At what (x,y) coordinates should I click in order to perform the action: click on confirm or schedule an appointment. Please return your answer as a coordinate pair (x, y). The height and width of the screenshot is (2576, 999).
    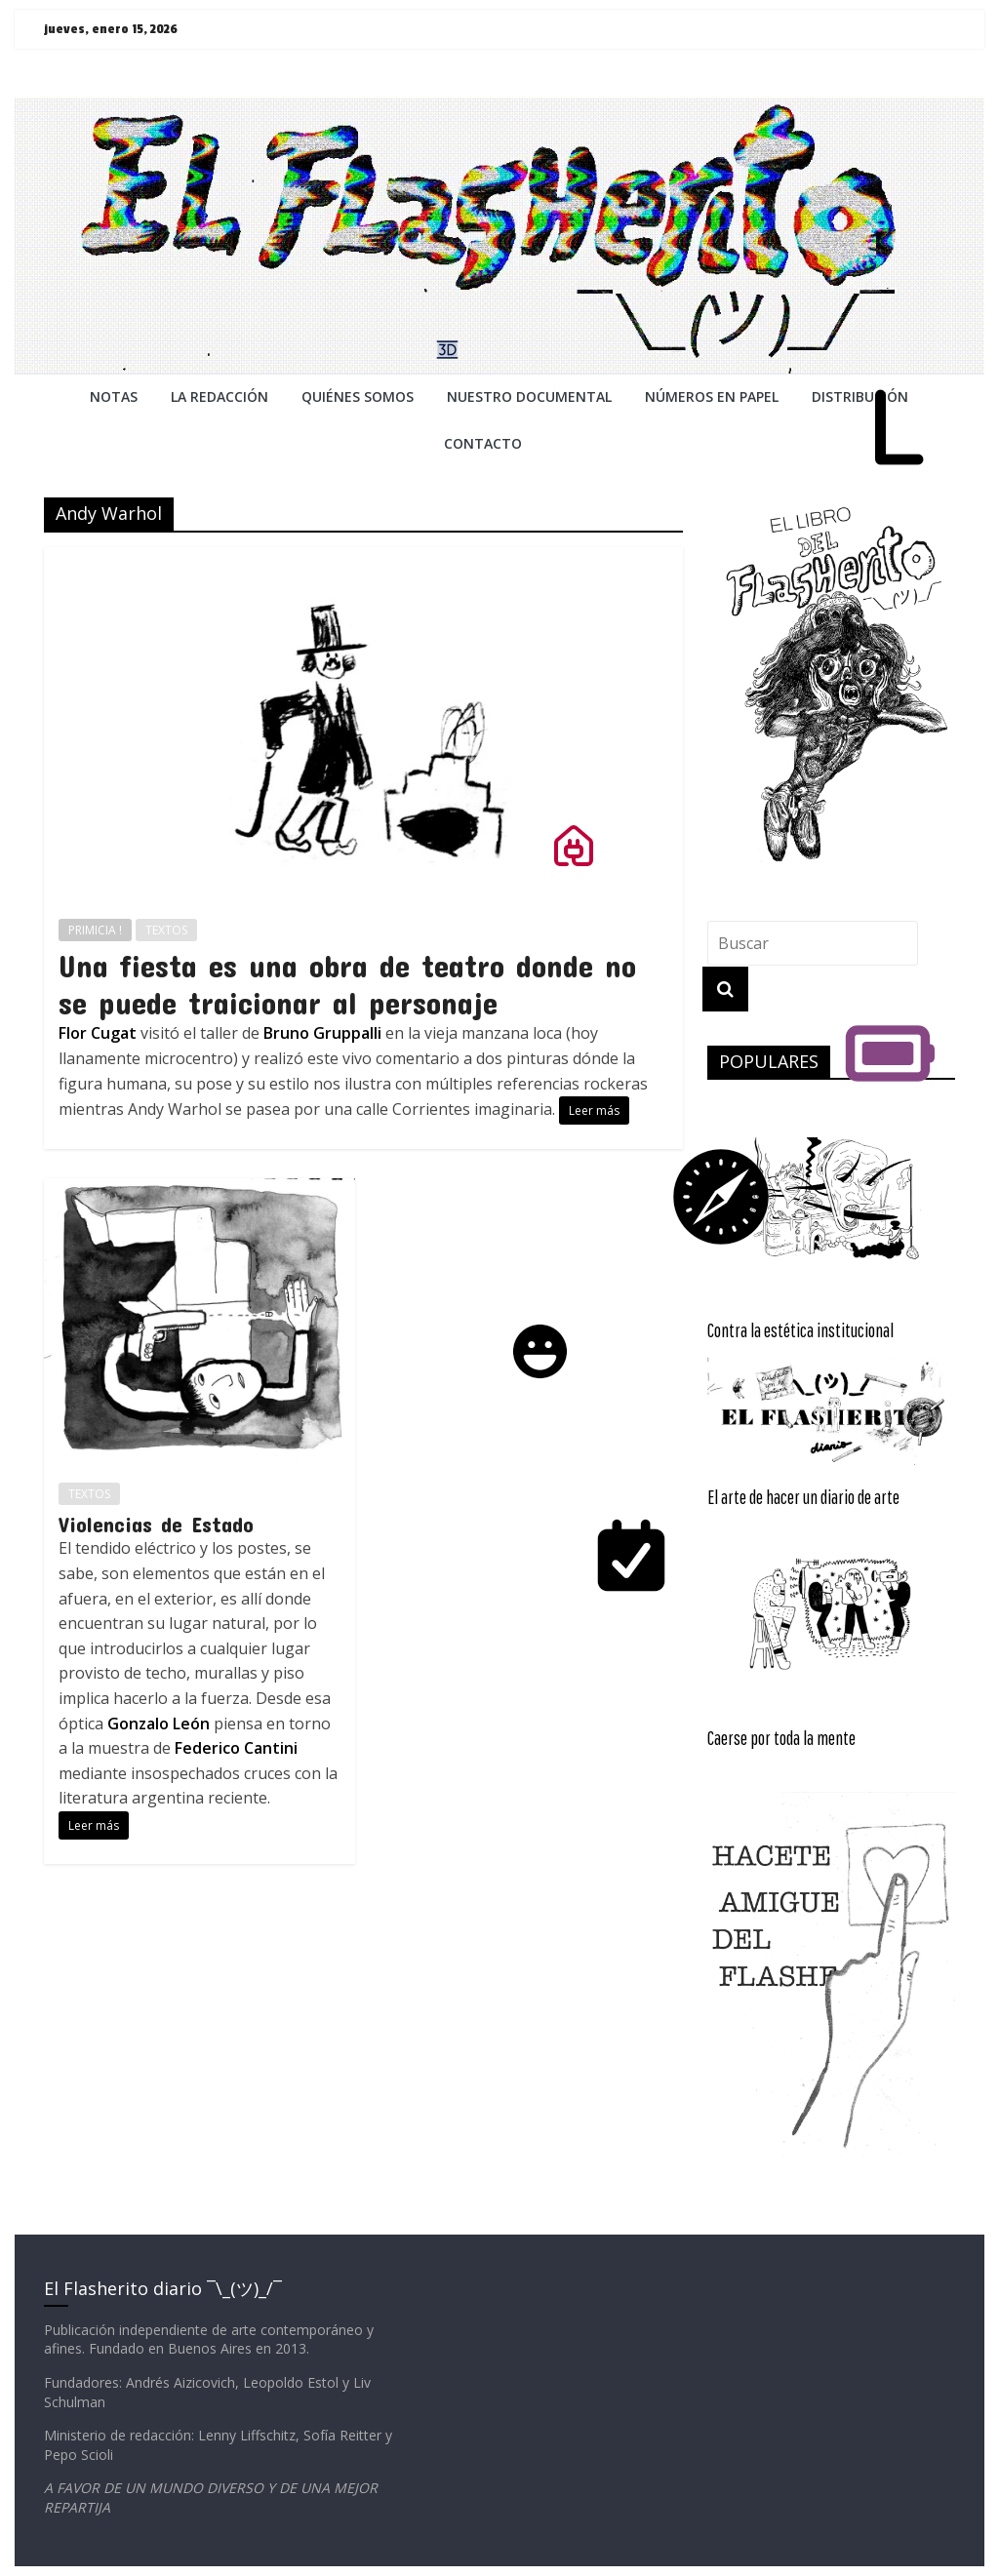
    Looking at the image, I should click on (631, 1558).